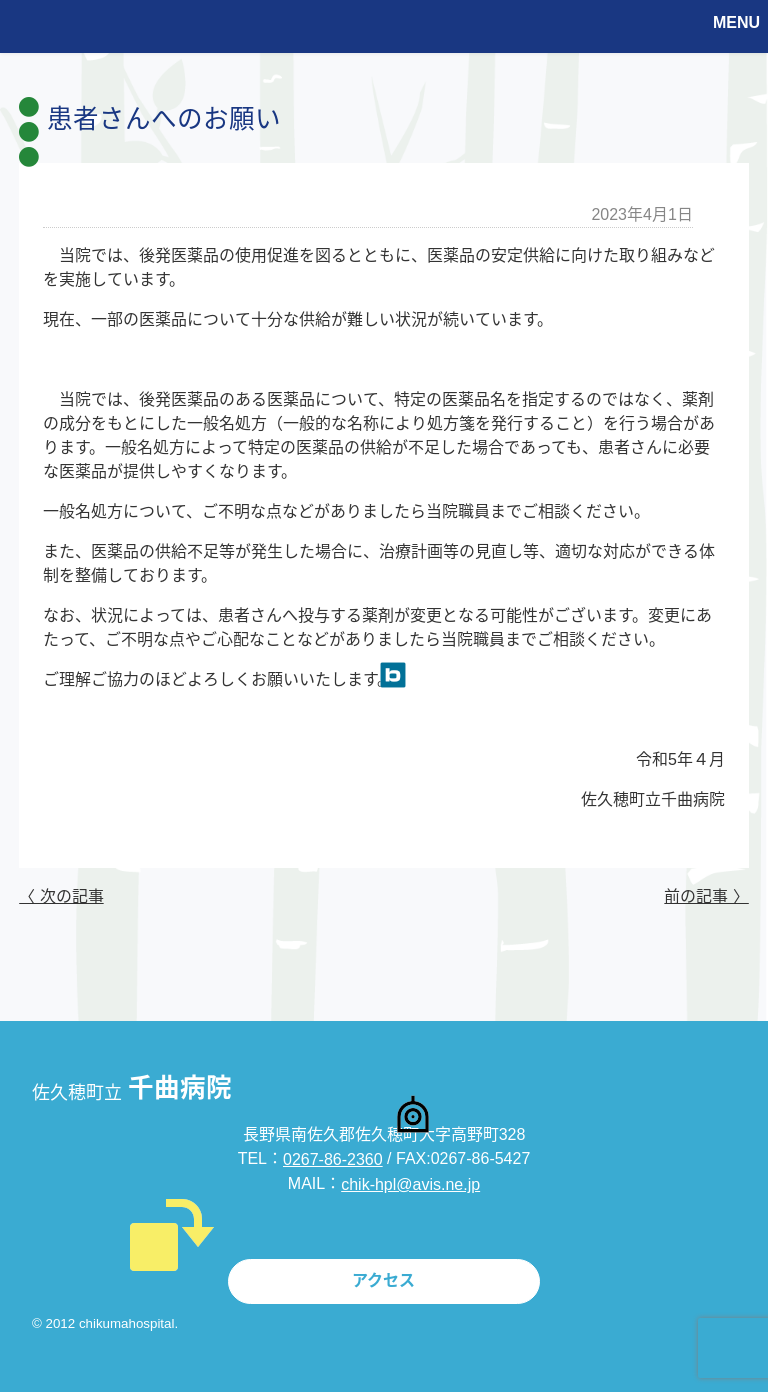  What do you see at coordinates (413, 1115) in the screenshot?
I see `access AI assistant or chatbot feature` at bounding box center [413, 1115].